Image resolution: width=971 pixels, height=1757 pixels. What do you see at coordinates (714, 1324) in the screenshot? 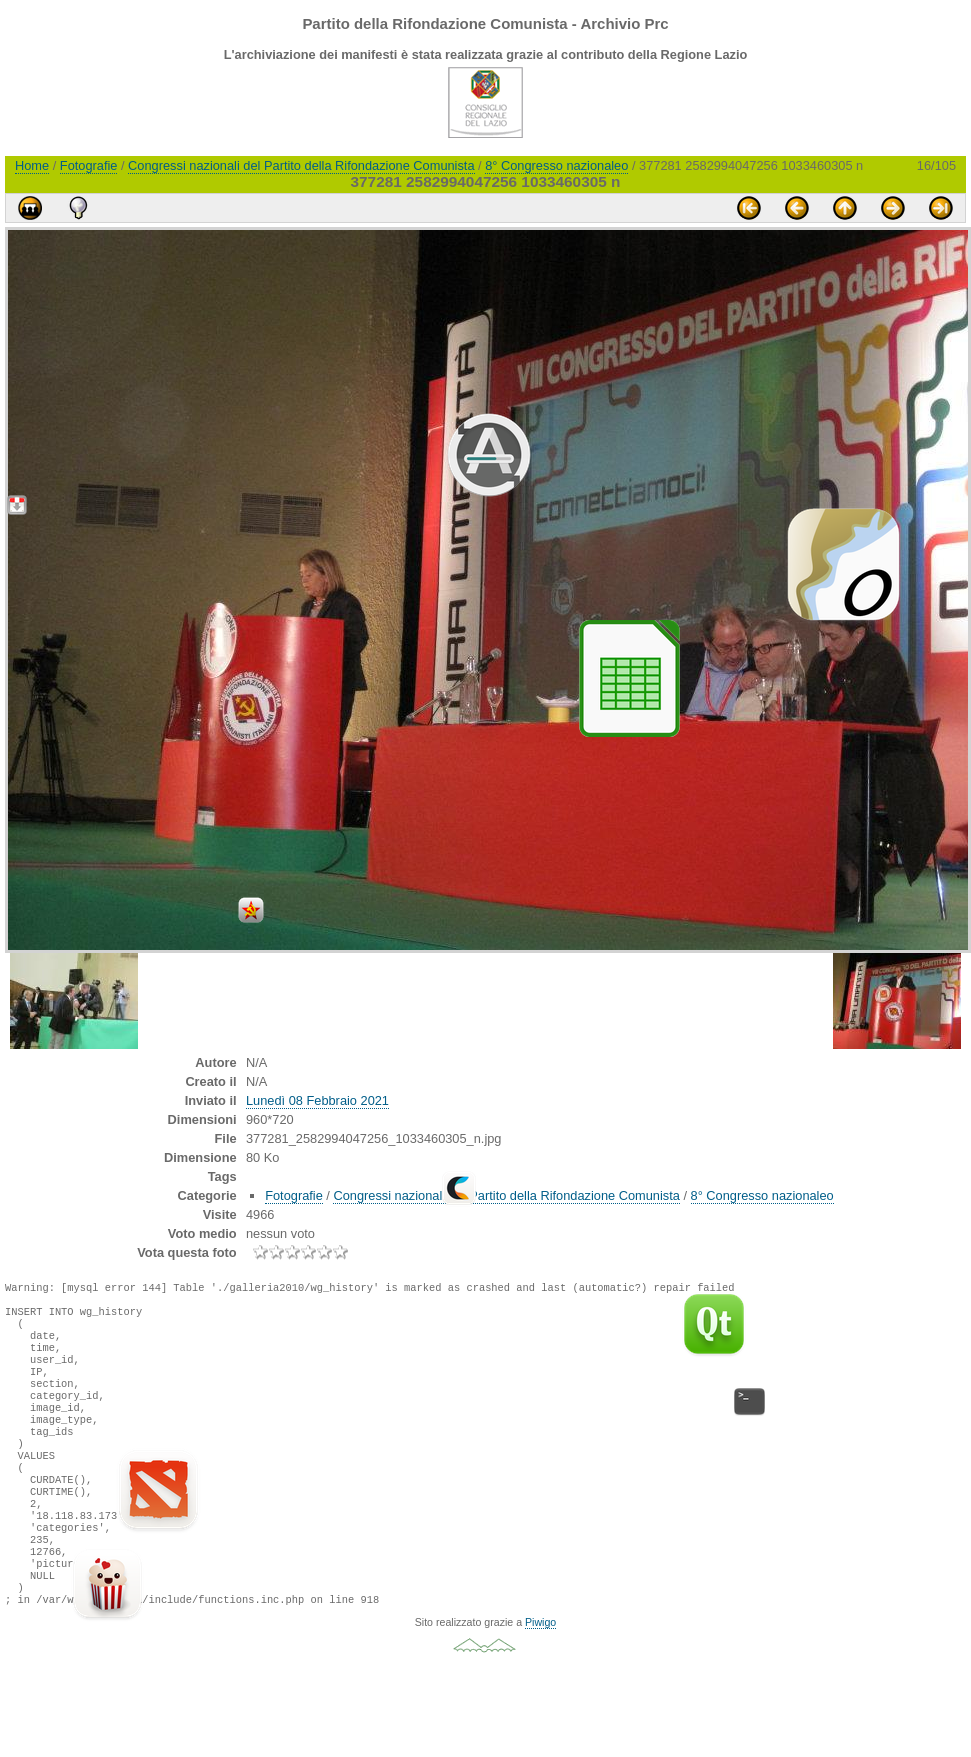
I see `open Qt application framework` at bounding box center [714, 1324].